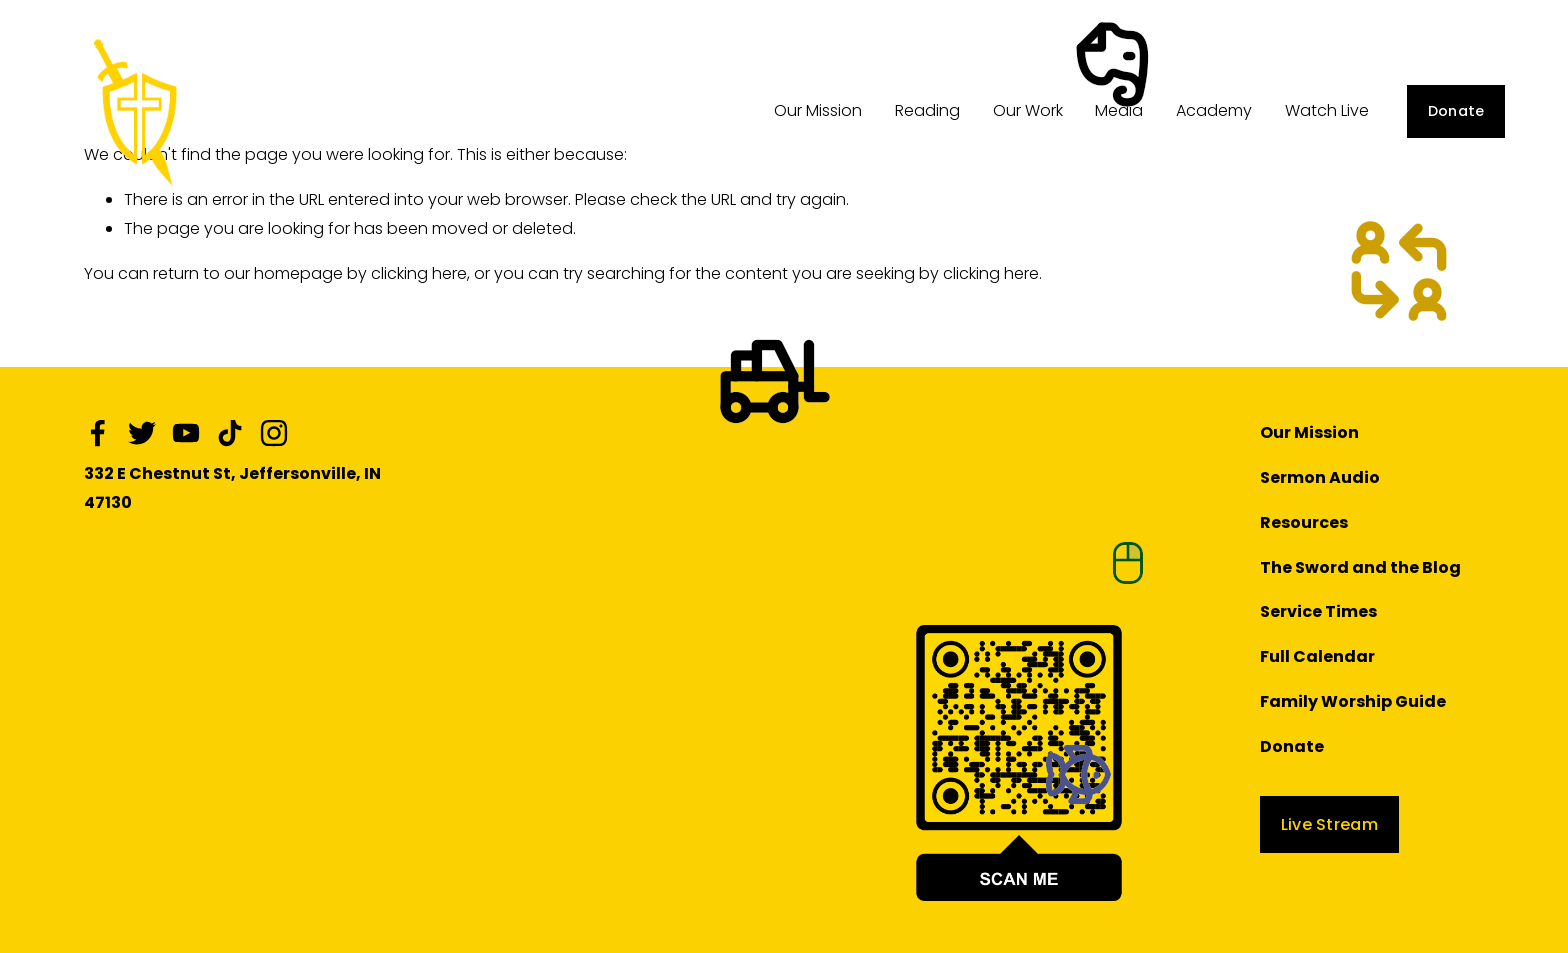 The image size is (1568, 953). What do you see at coordinates (1128, 563) in the screenshot?
I see `perform a right-click action` at bounding box center [1128, 563].